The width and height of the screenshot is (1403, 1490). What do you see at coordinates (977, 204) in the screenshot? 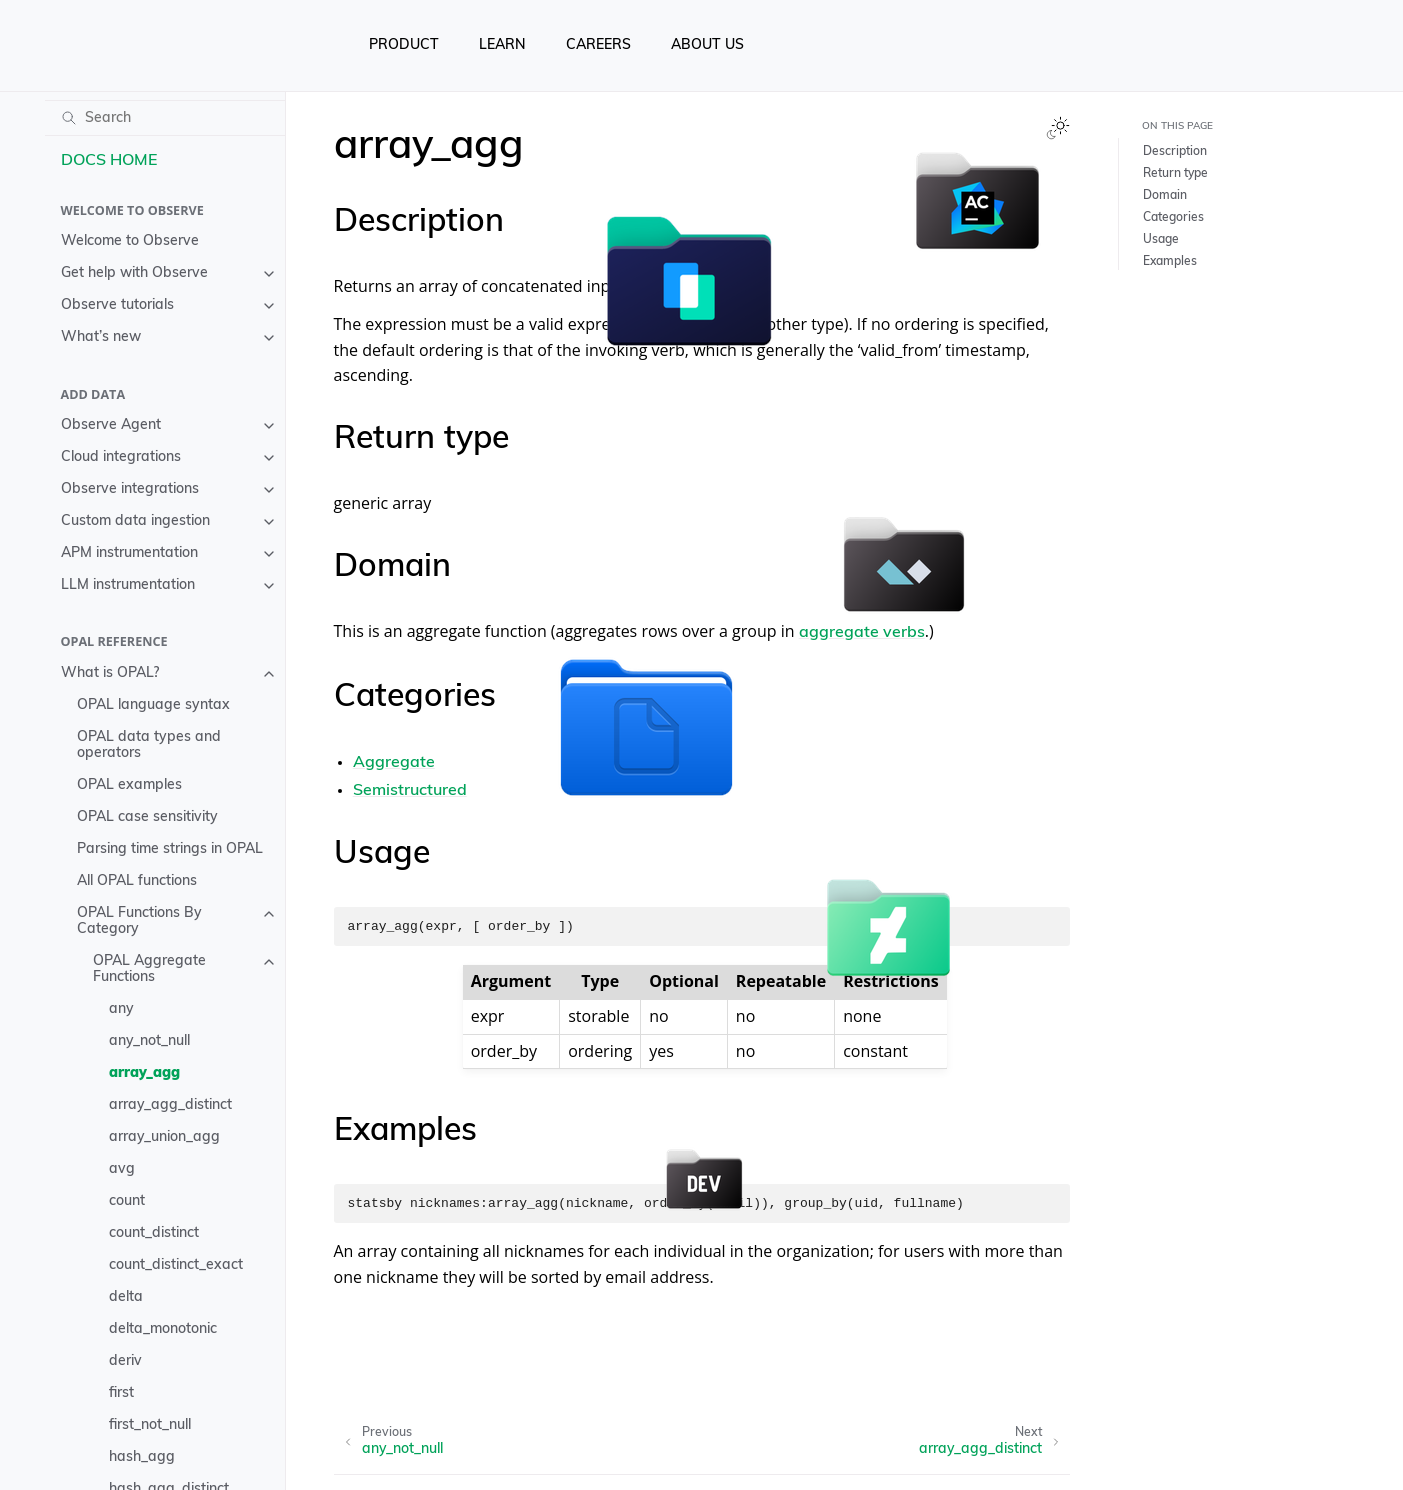
I see `open AppCode project folder` at bounding box center [977, 204].